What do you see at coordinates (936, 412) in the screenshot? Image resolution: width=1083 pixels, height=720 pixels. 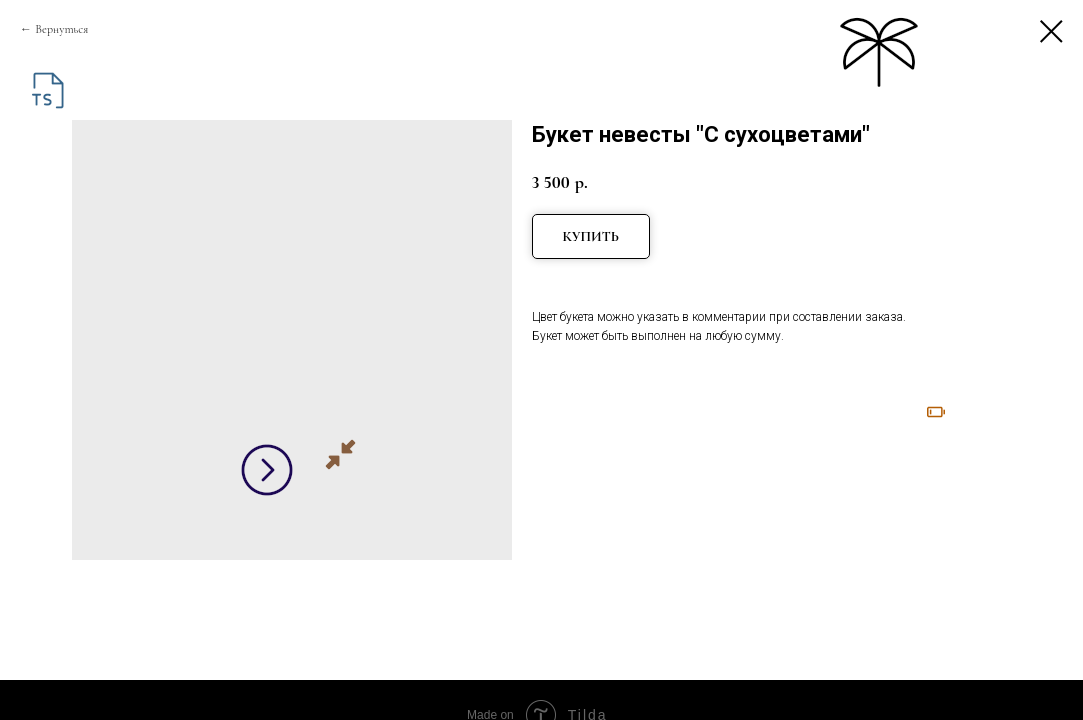 I see `indicates low battery level` at bounding box center [936, 412].